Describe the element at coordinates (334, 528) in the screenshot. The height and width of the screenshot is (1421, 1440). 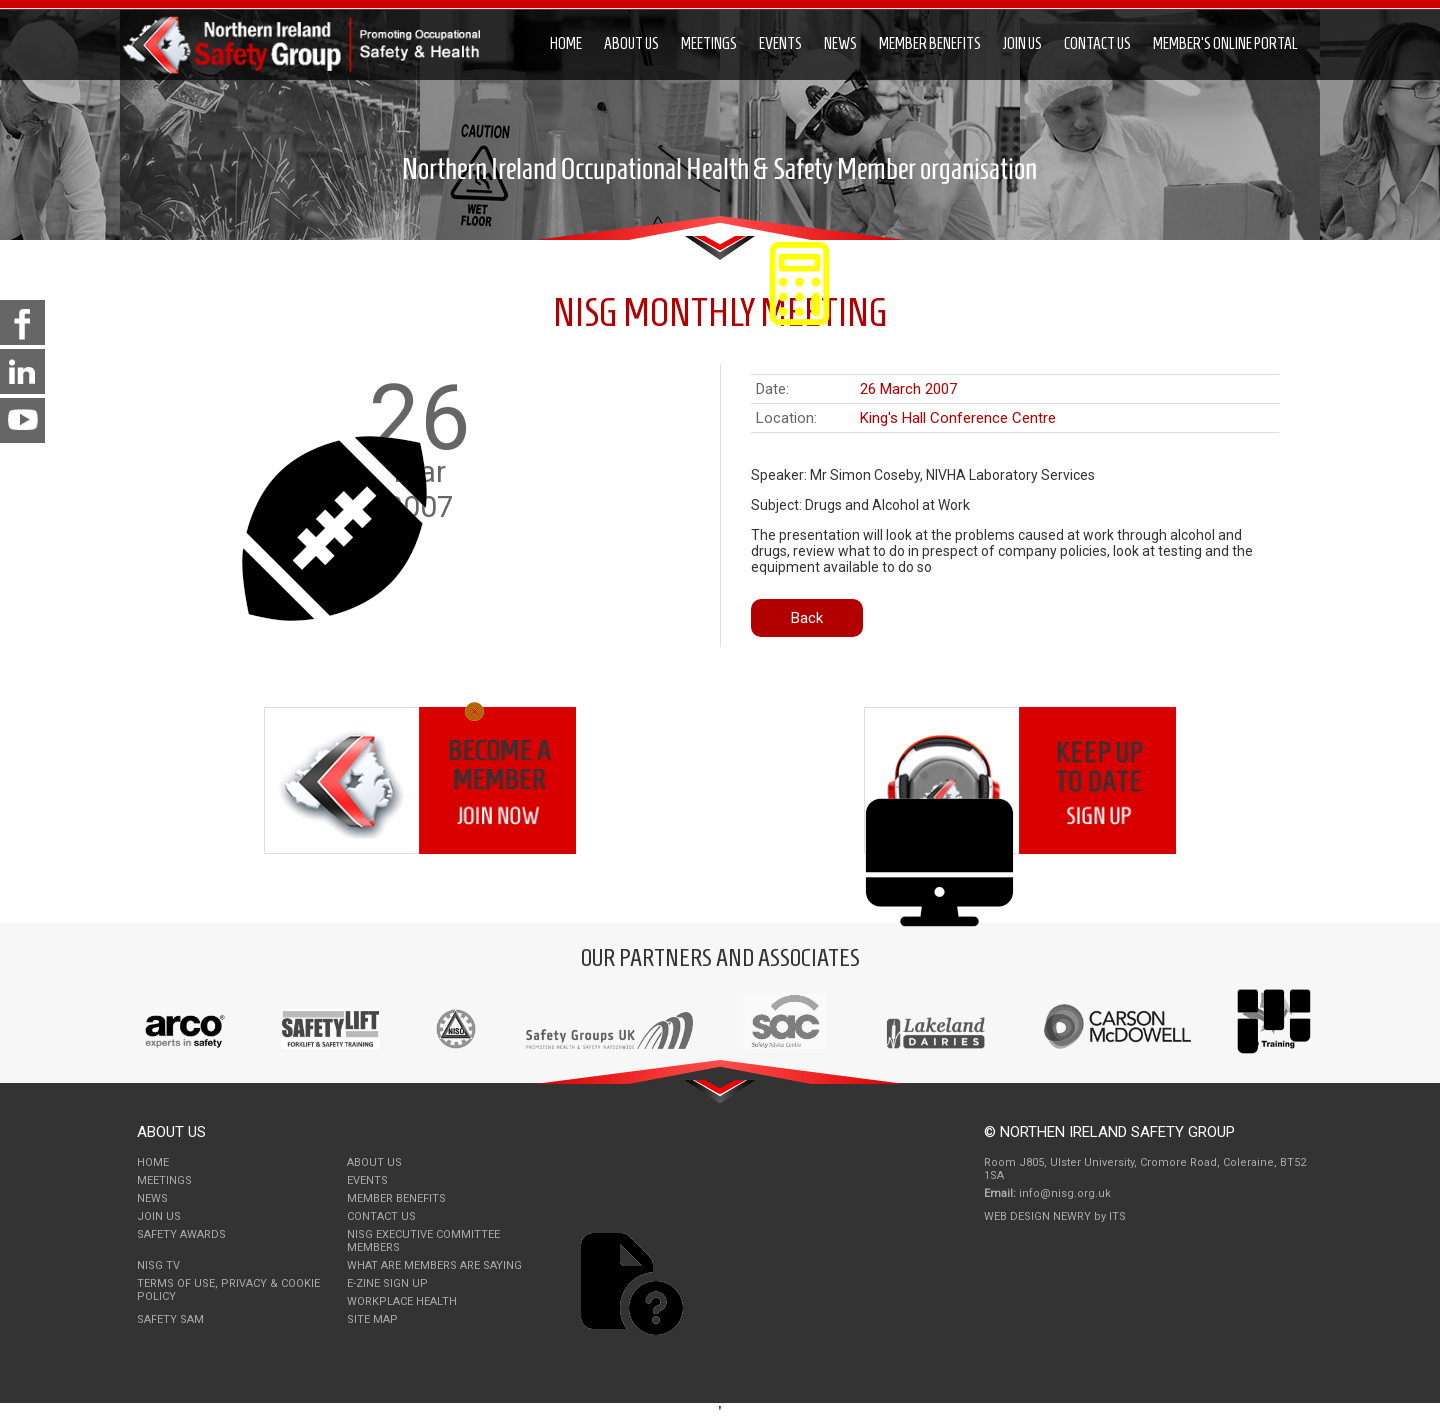
I see `view american football scores or content` at that location.